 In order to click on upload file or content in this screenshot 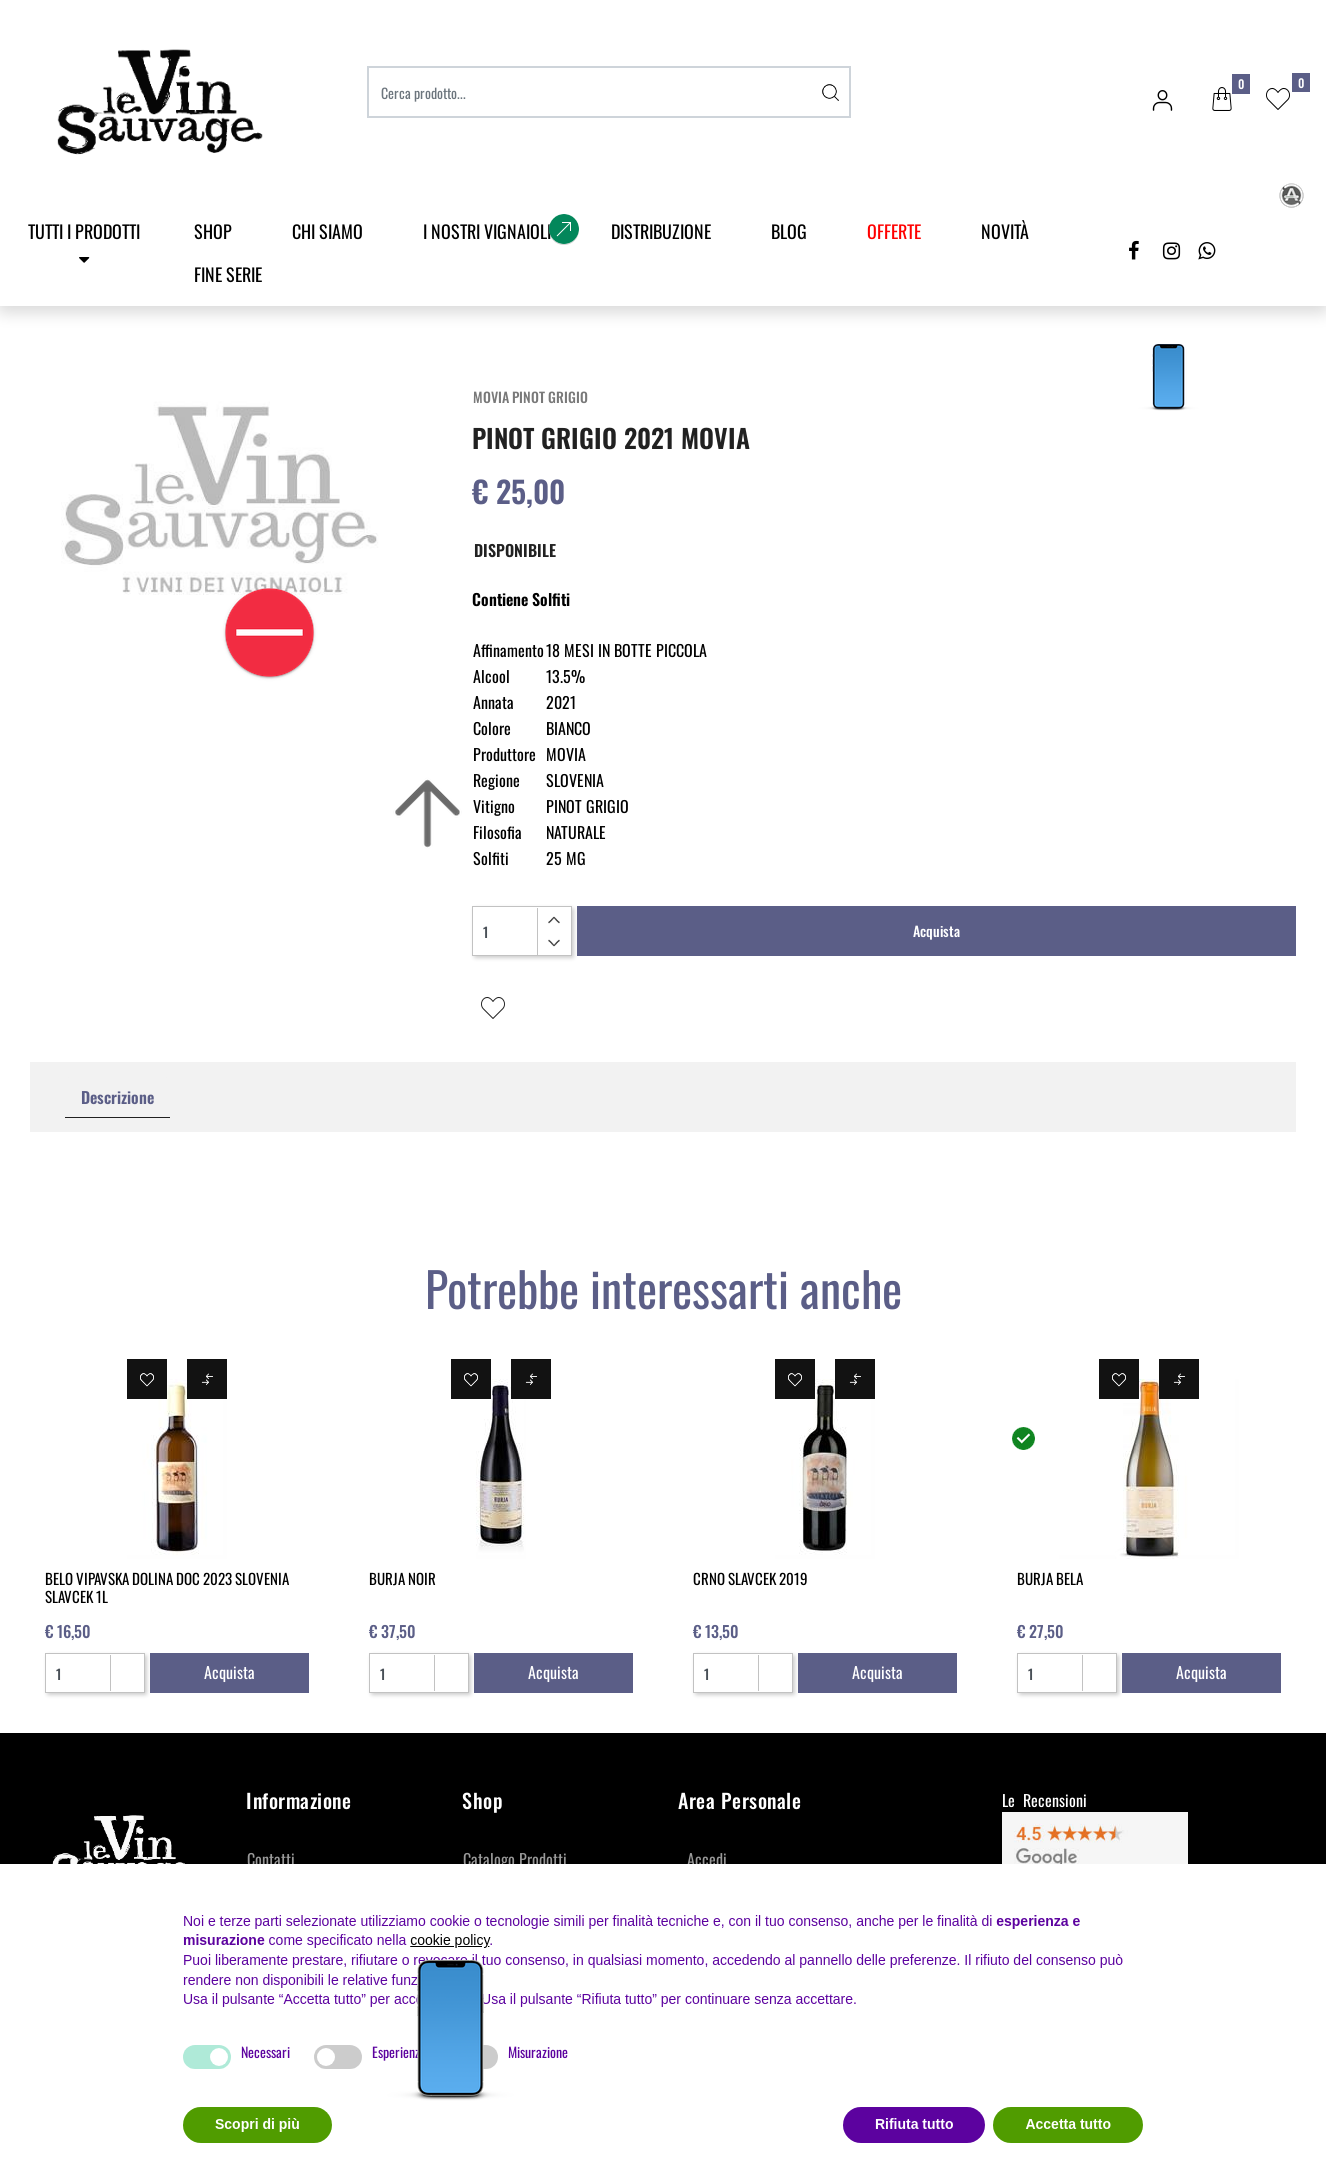, I will do `click(427, 813)`.